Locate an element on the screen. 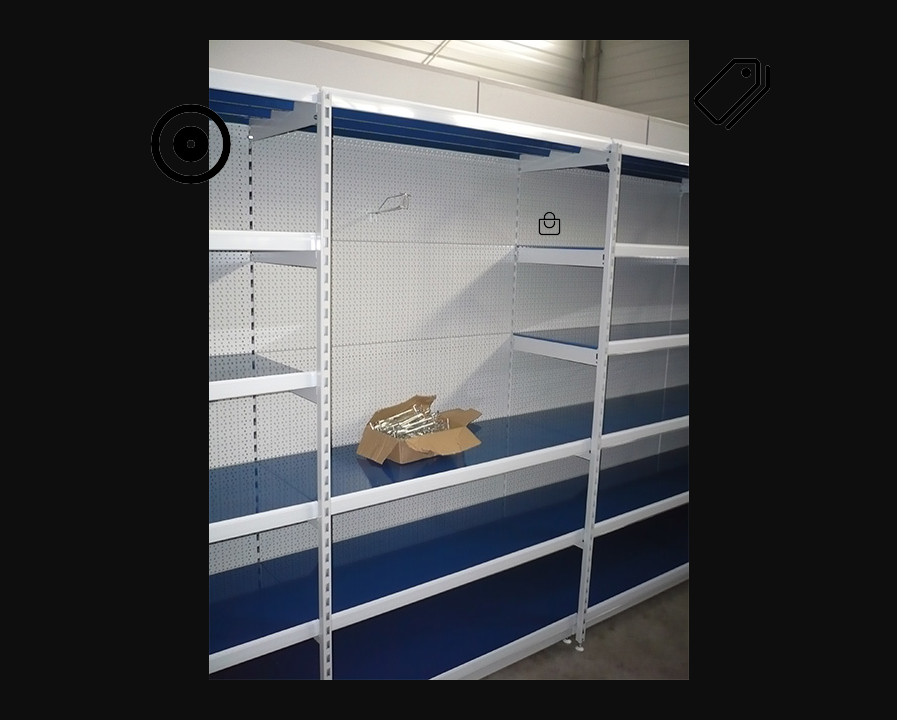  view tags or labels is located at coordinates (732, 94).